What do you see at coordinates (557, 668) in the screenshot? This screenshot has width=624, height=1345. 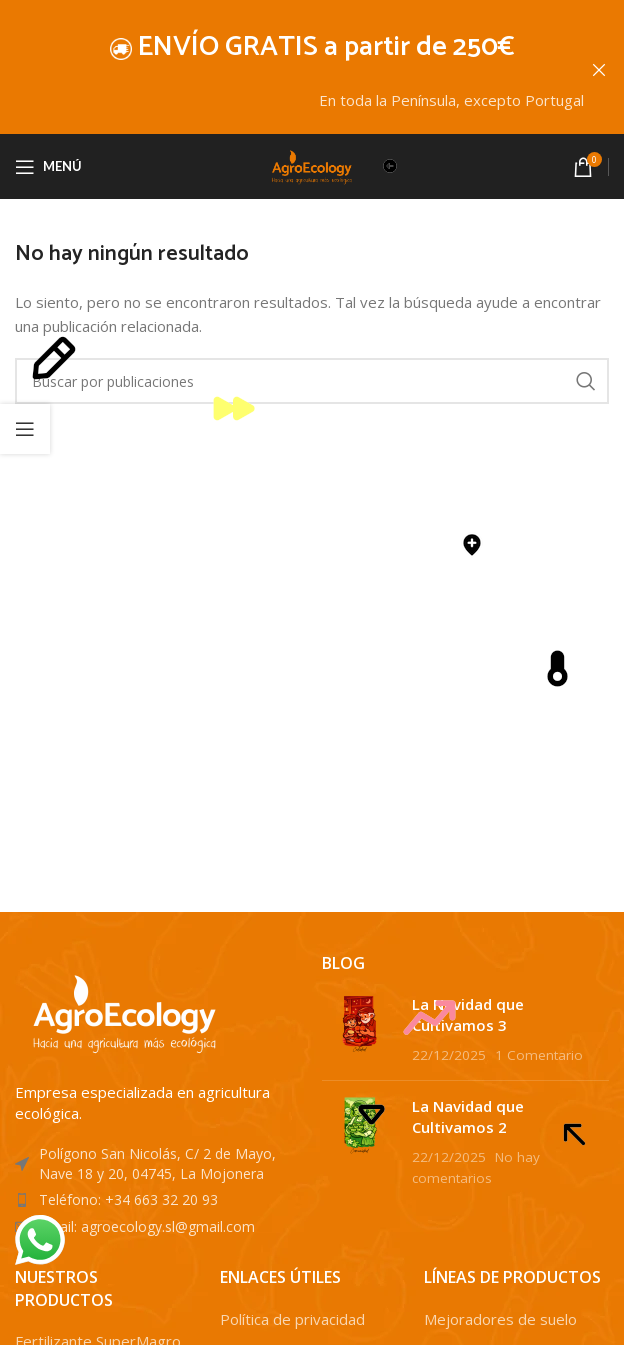 I see `indicates freezing or lowest temperature setting` at bounding box center [557, 668].